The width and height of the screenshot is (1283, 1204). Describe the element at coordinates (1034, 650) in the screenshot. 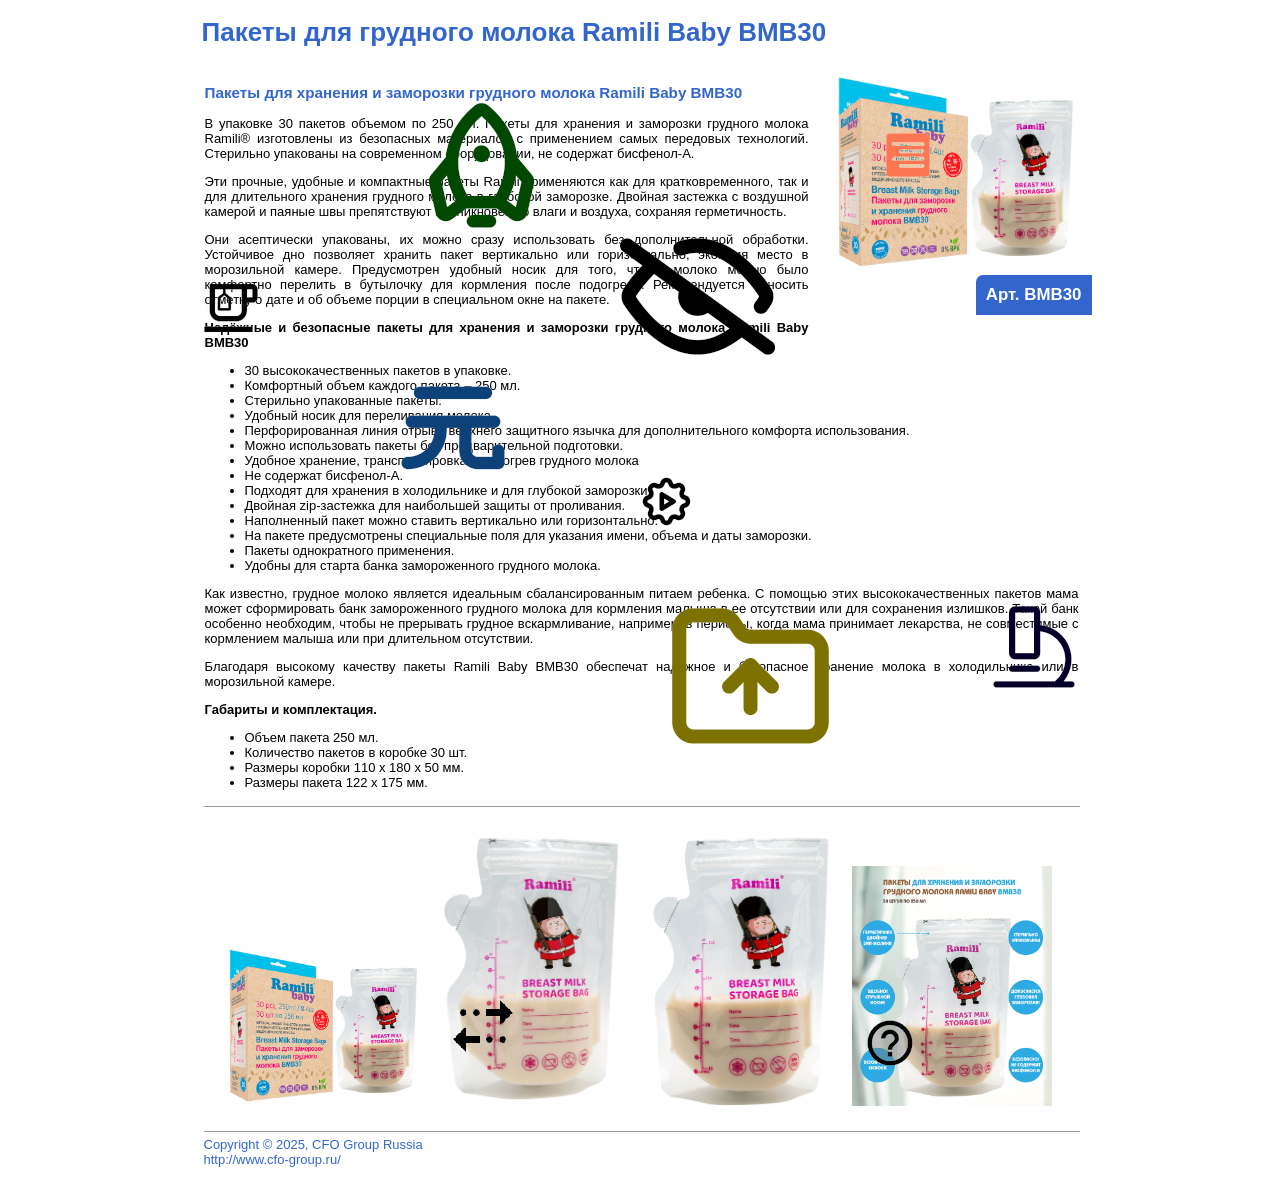

I see `access research or lab tools` at that location.